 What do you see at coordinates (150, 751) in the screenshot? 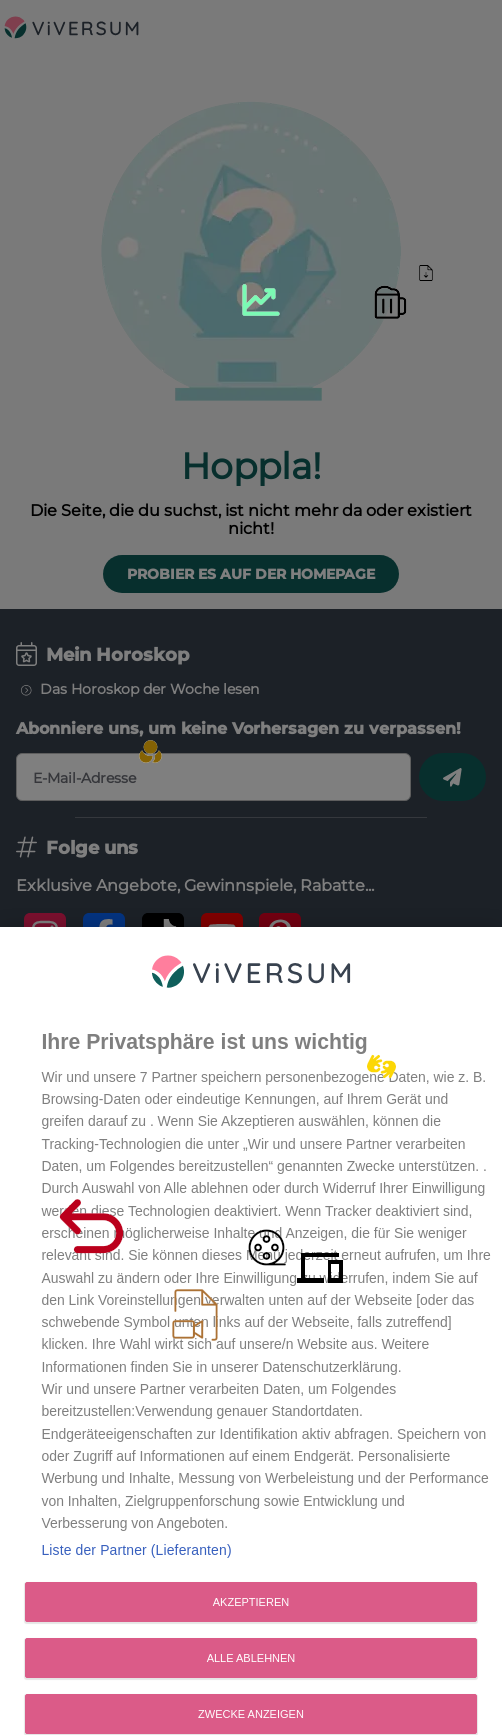
I see `apply filters to refine results` at bounding box center [150, 751].